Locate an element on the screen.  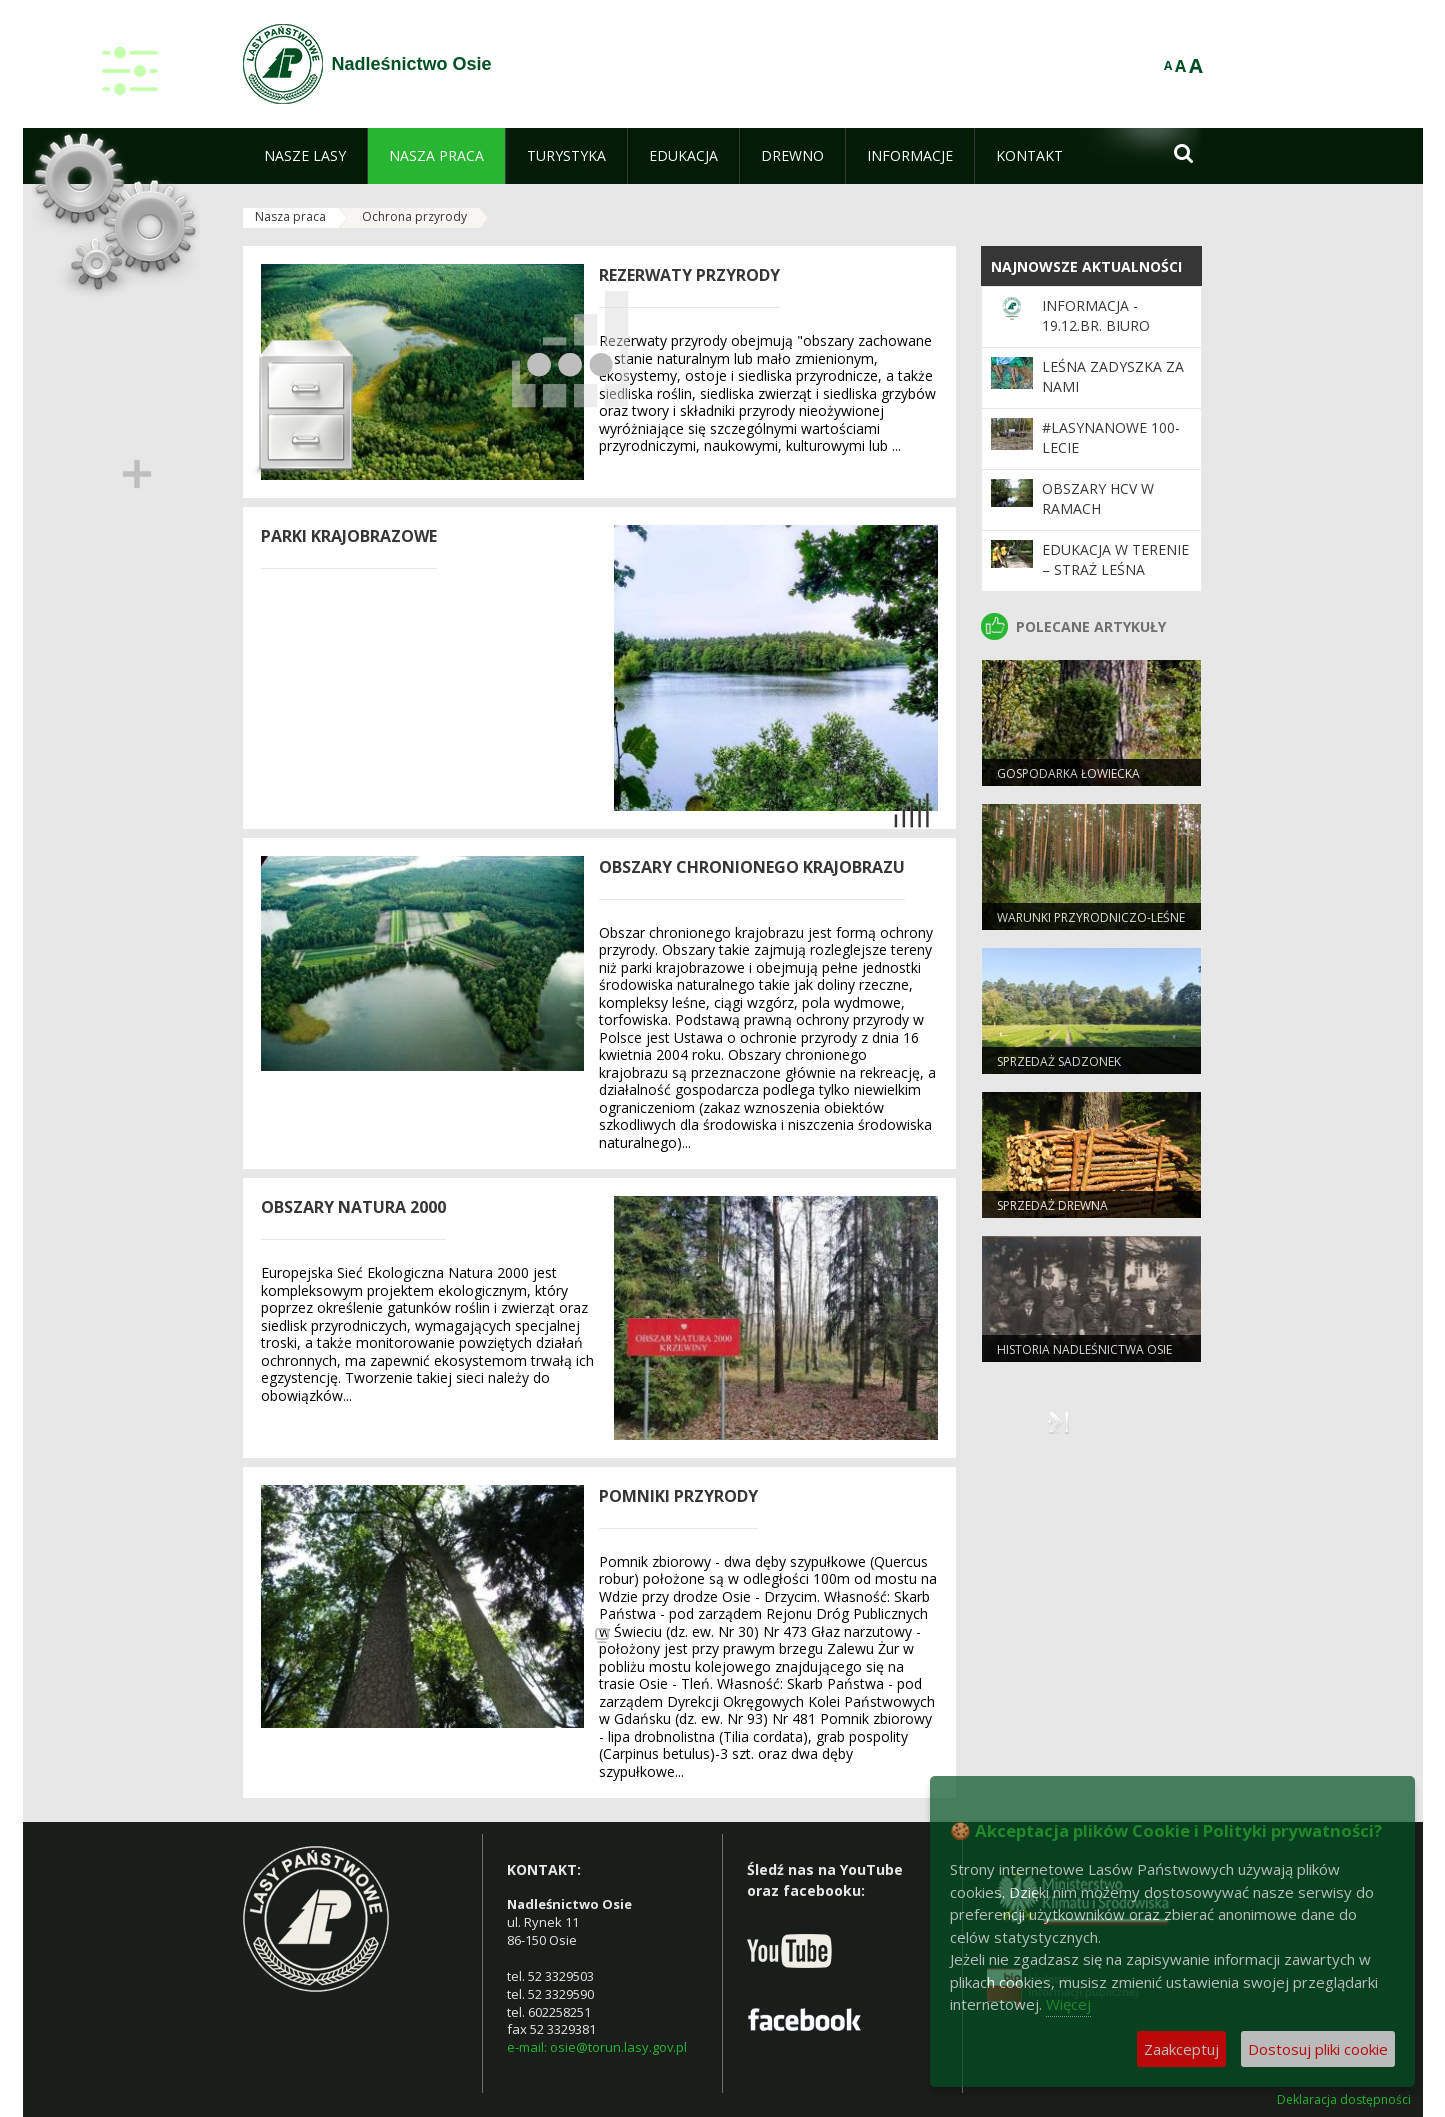
run a system process or script is located at coordinates (116, 216).